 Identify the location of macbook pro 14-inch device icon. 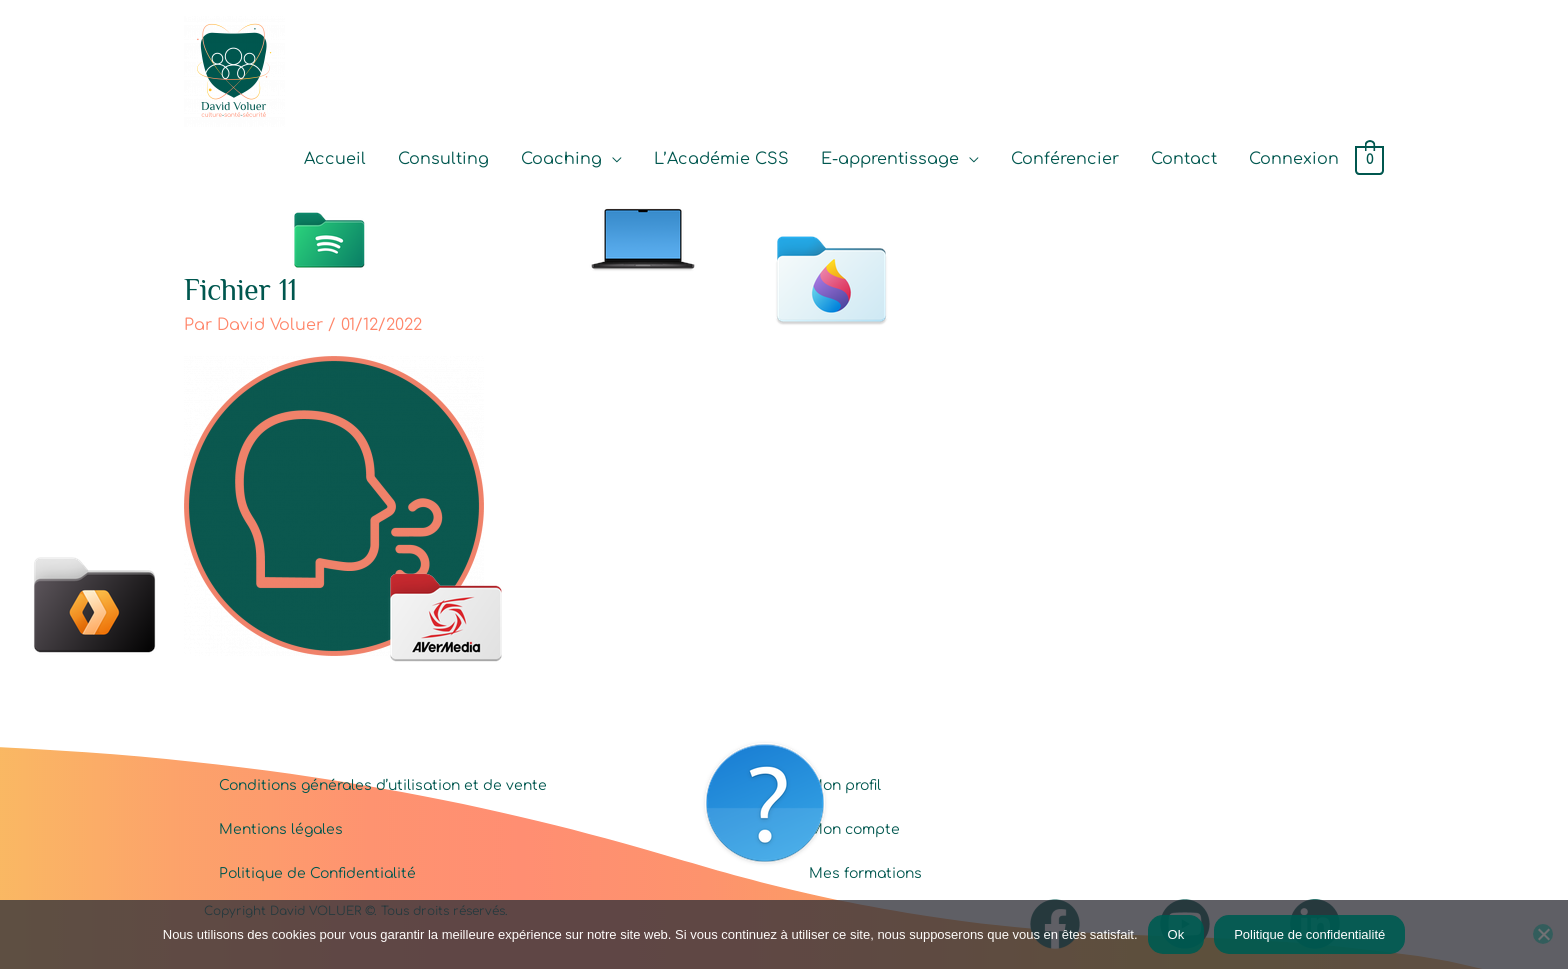
(643, 231).